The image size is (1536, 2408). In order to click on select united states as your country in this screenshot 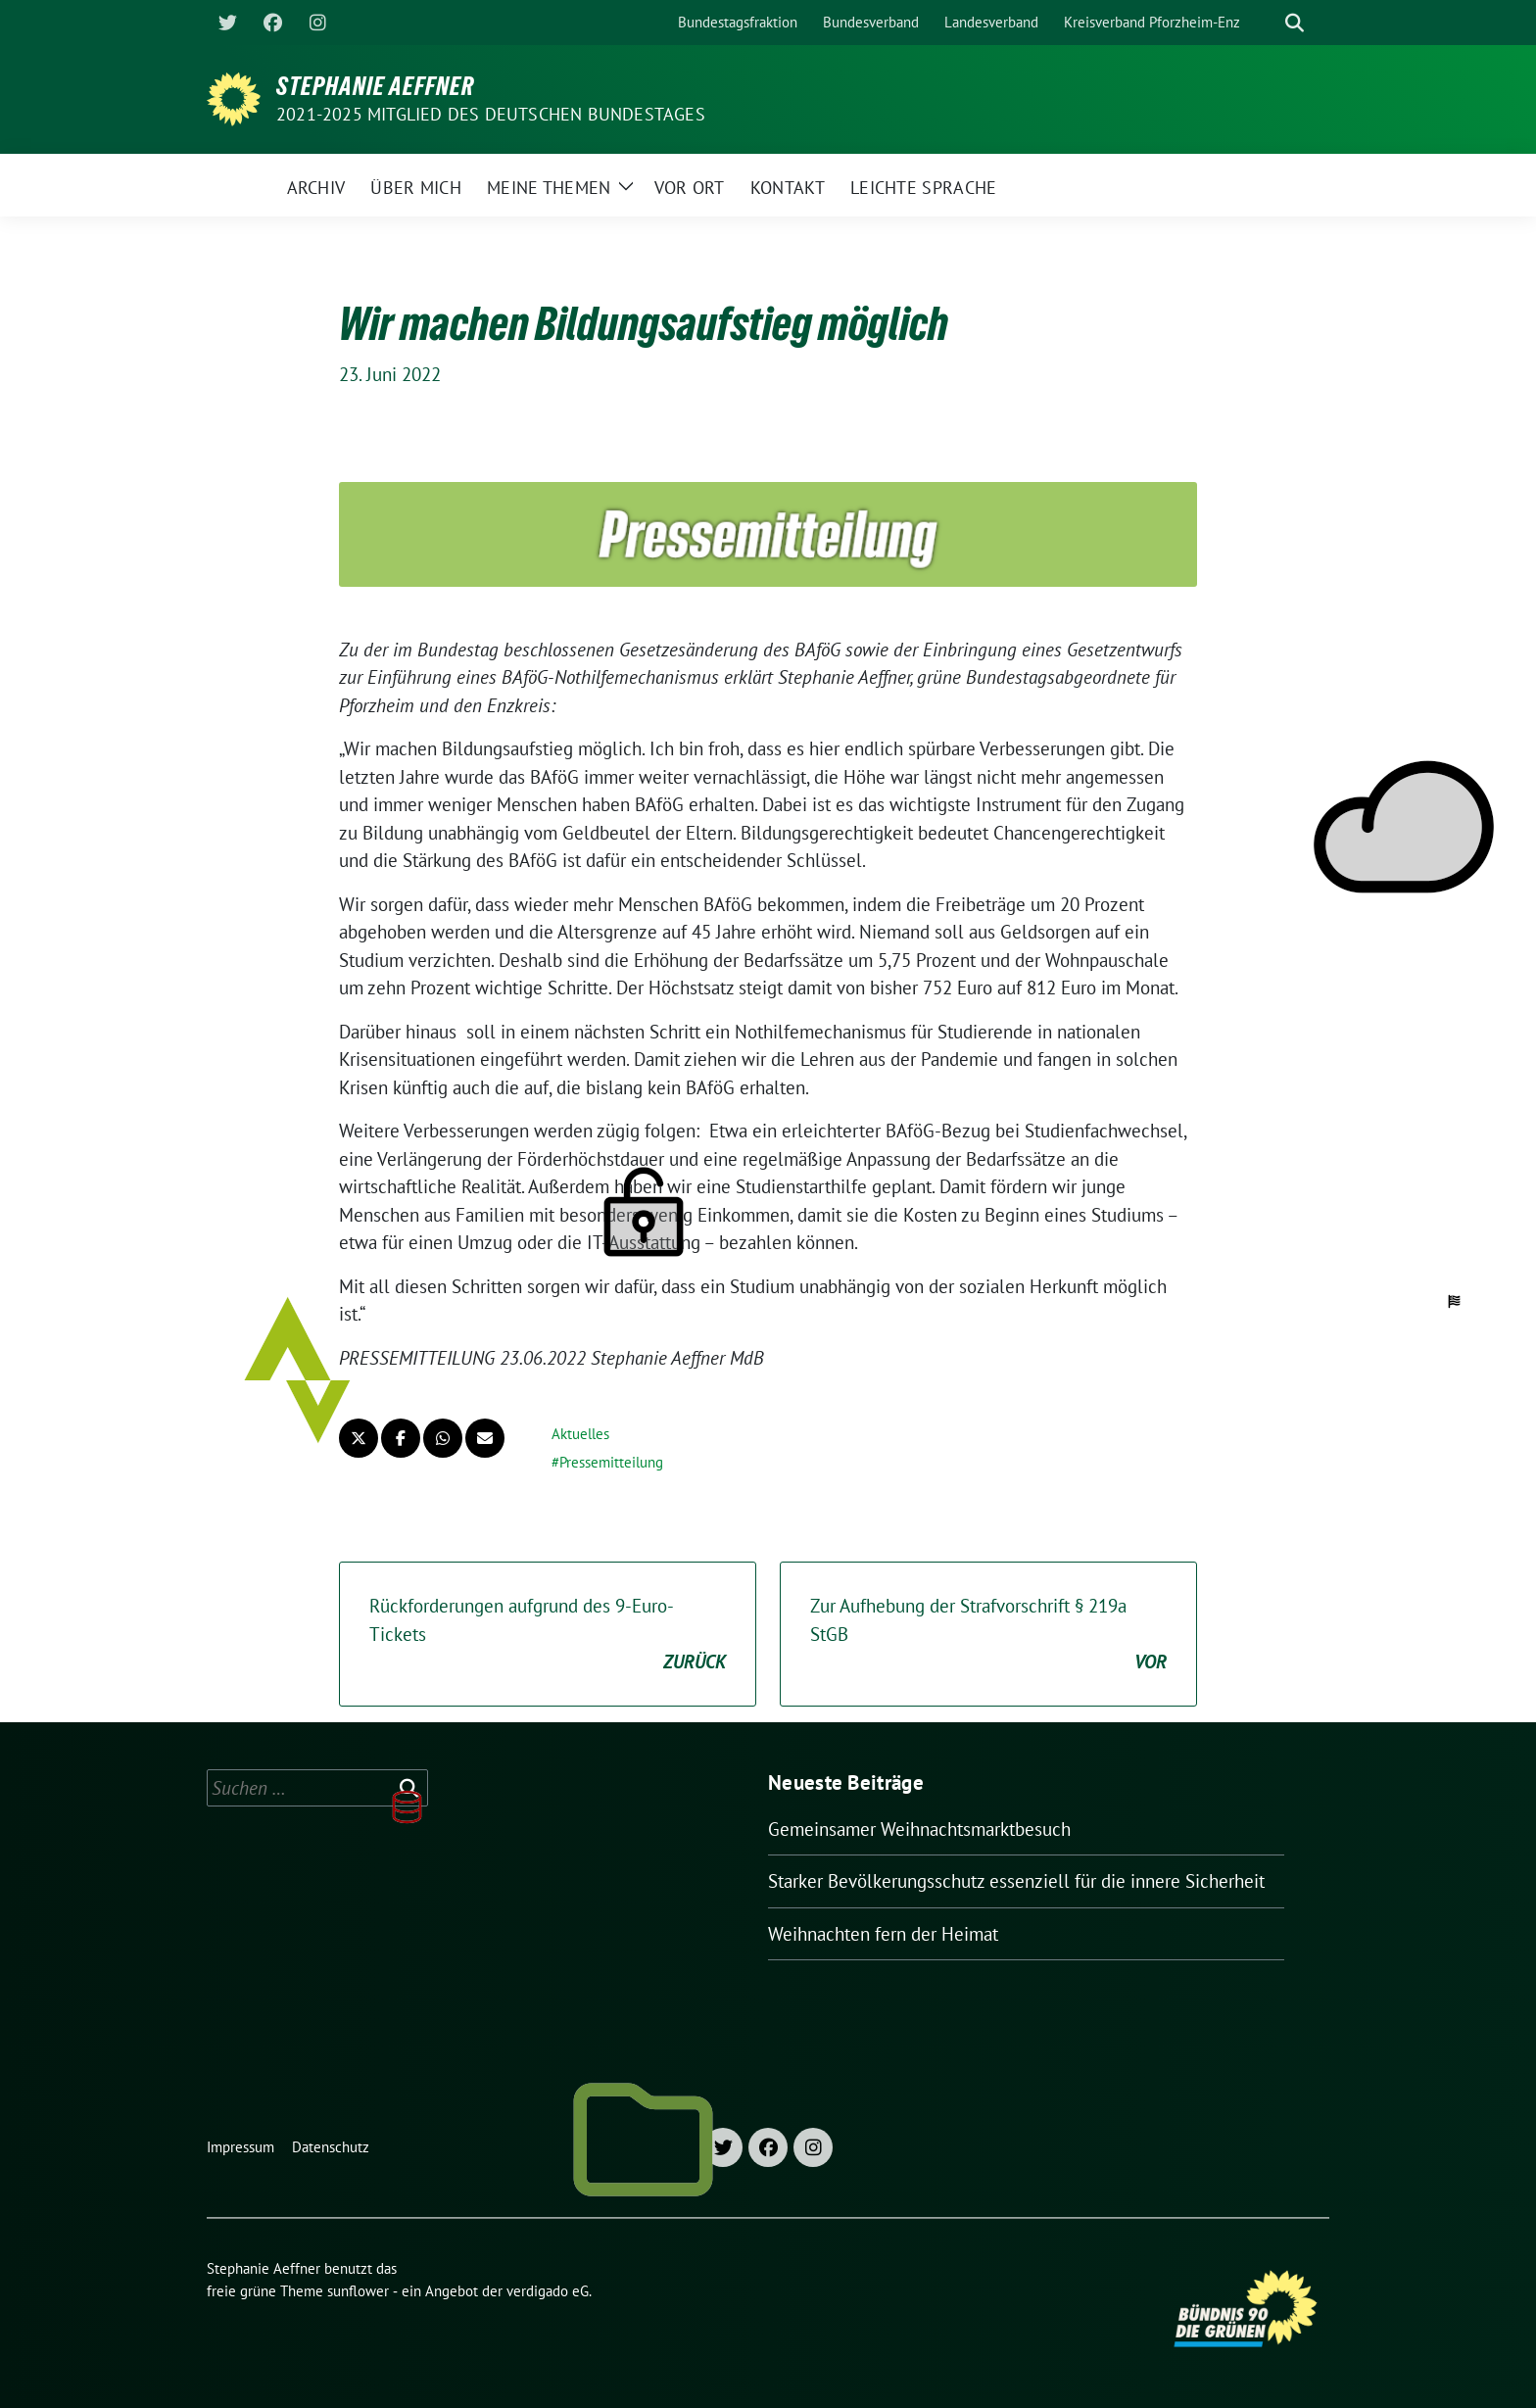, I will do `click(1454, 1301)`.